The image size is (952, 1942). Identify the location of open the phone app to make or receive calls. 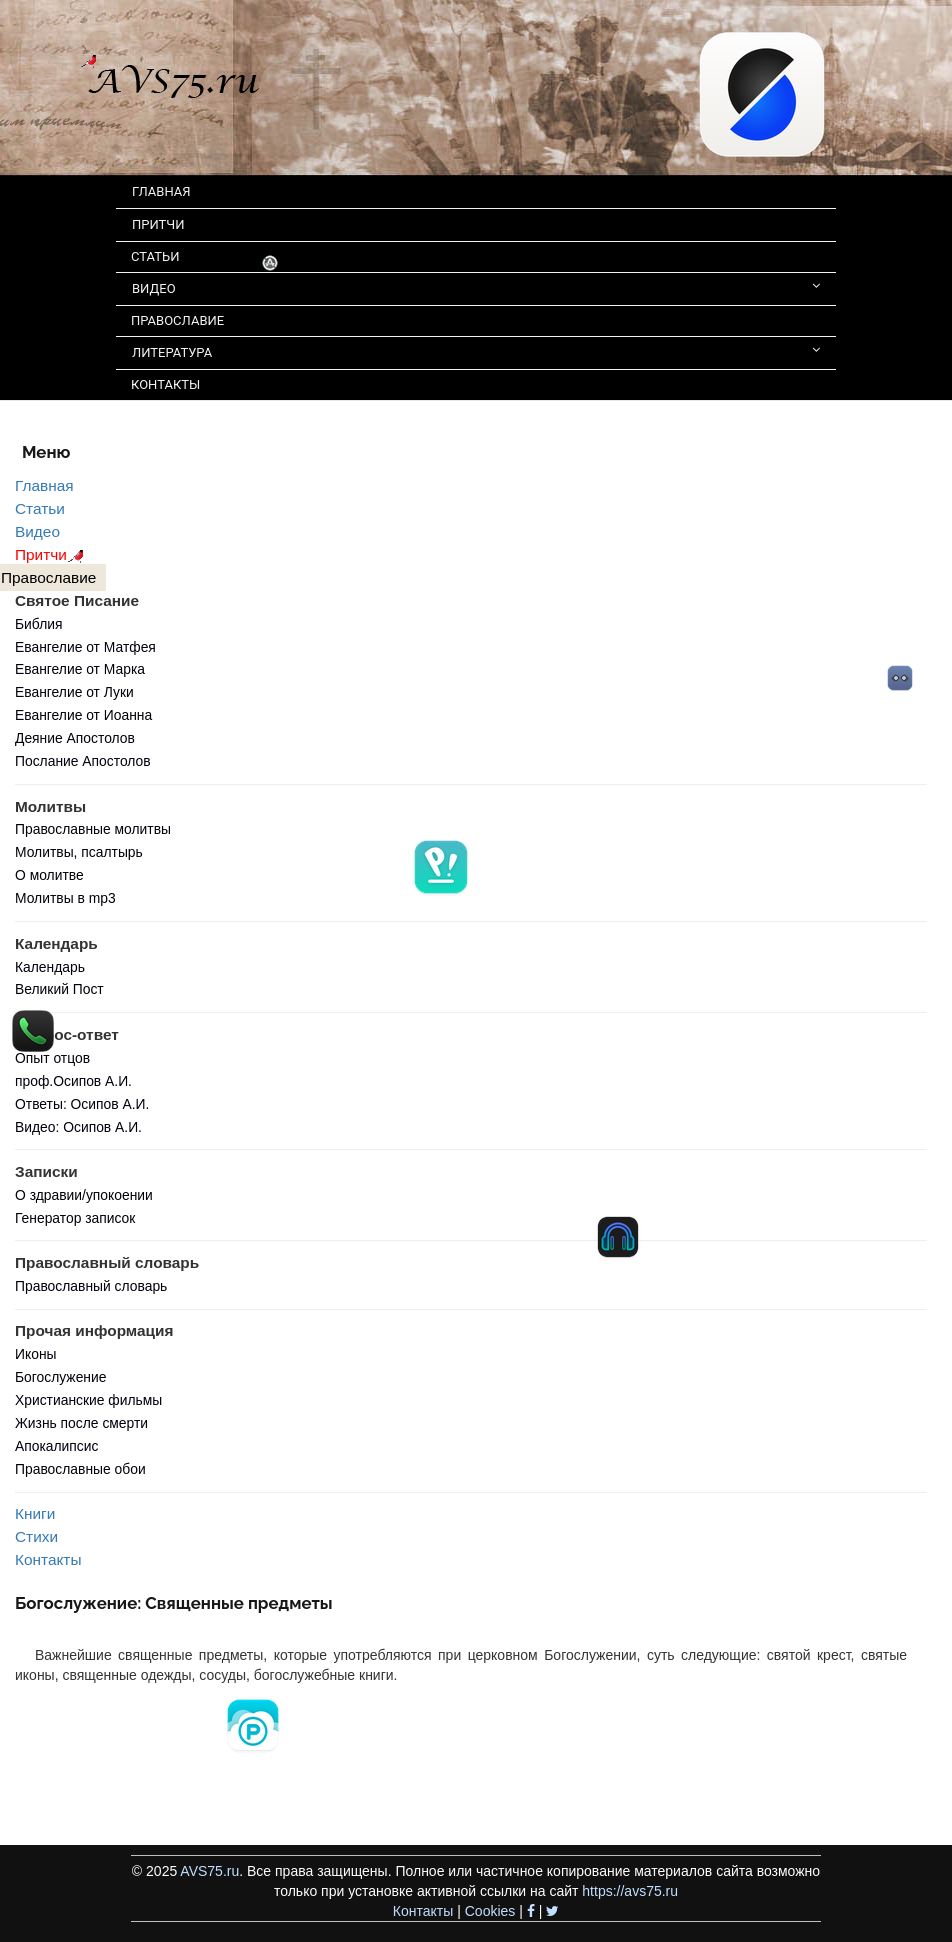
(33, 1031).